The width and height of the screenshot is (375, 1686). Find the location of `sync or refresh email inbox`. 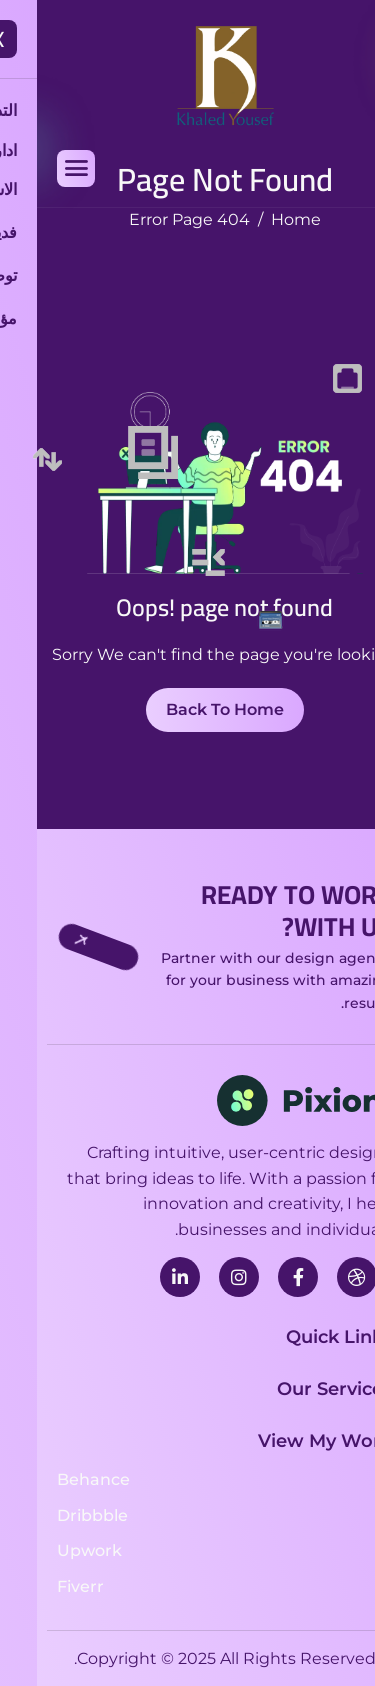

sync or refresh email inbox is located at coordinates (47, 460).